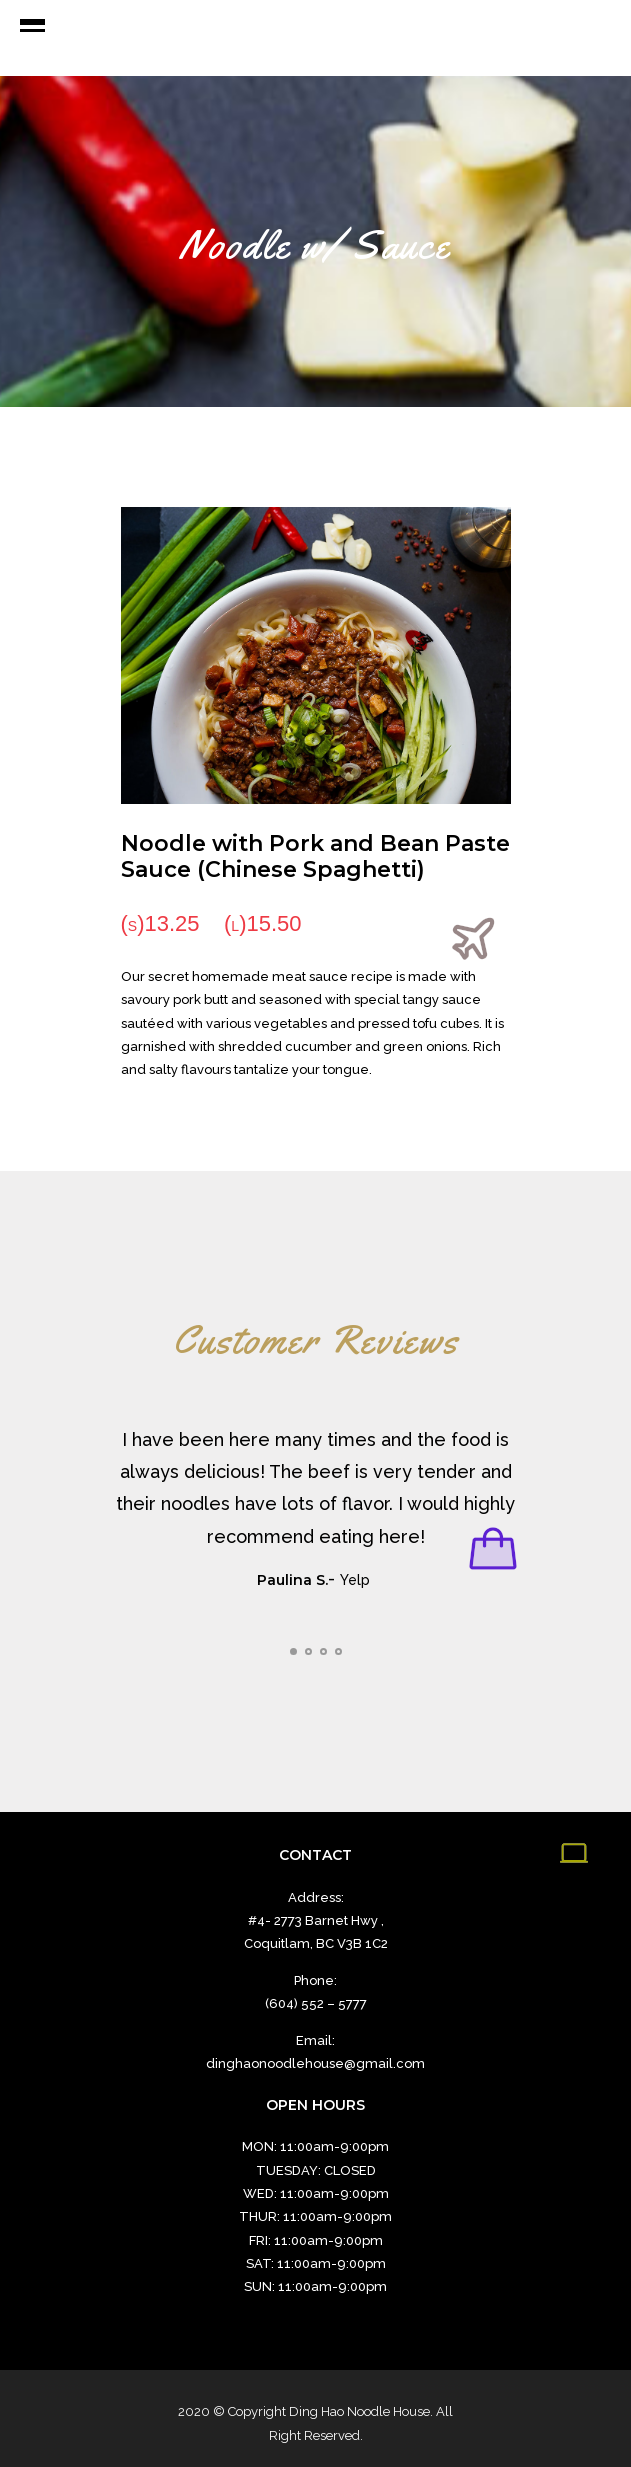 The image size is (631, 2467). What do you see at coordinates (493, 1551) in the screenshot?
I see `view your shopping bag` at bounding box center [493, 1551].